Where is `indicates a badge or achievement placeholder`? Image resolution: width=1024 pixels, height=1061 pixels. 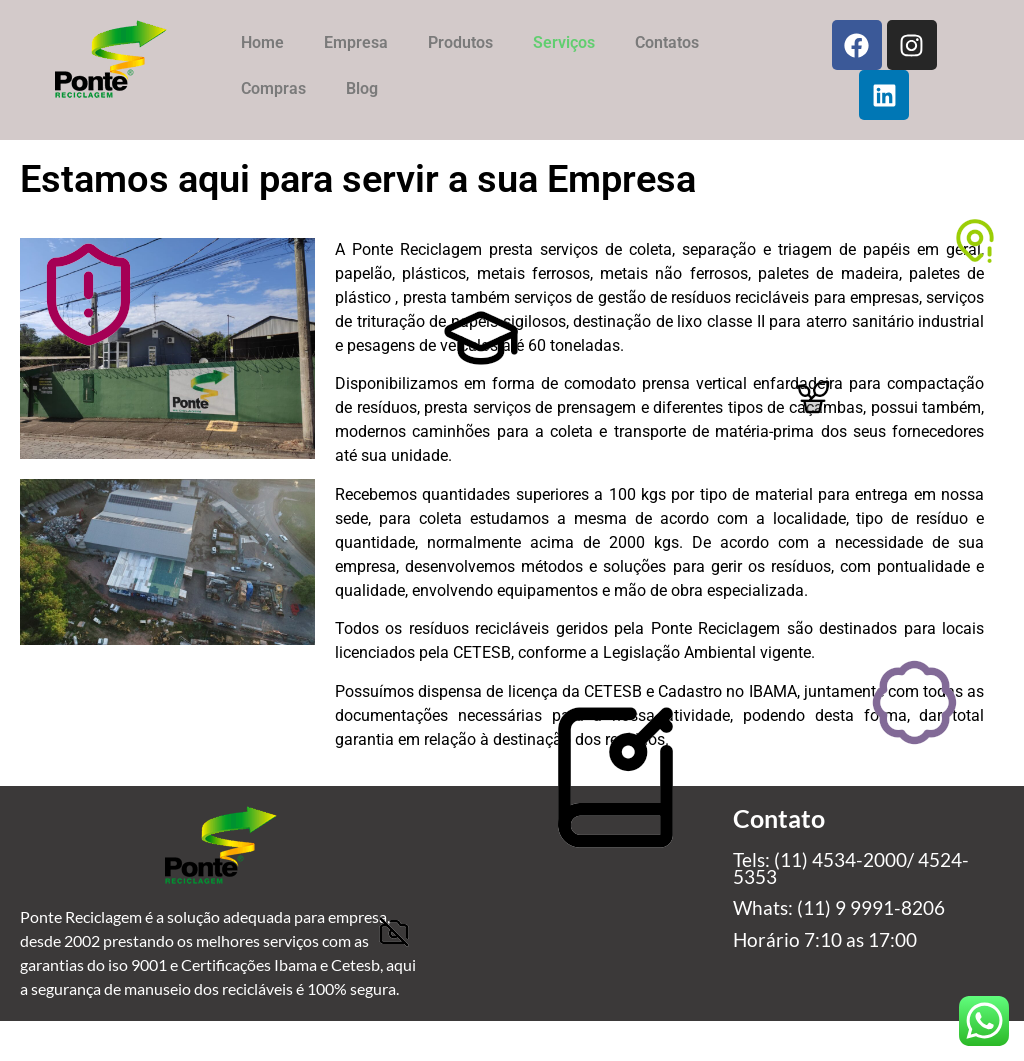 indicates a badge or achievement placeholder is located at coordinates (914, 702).